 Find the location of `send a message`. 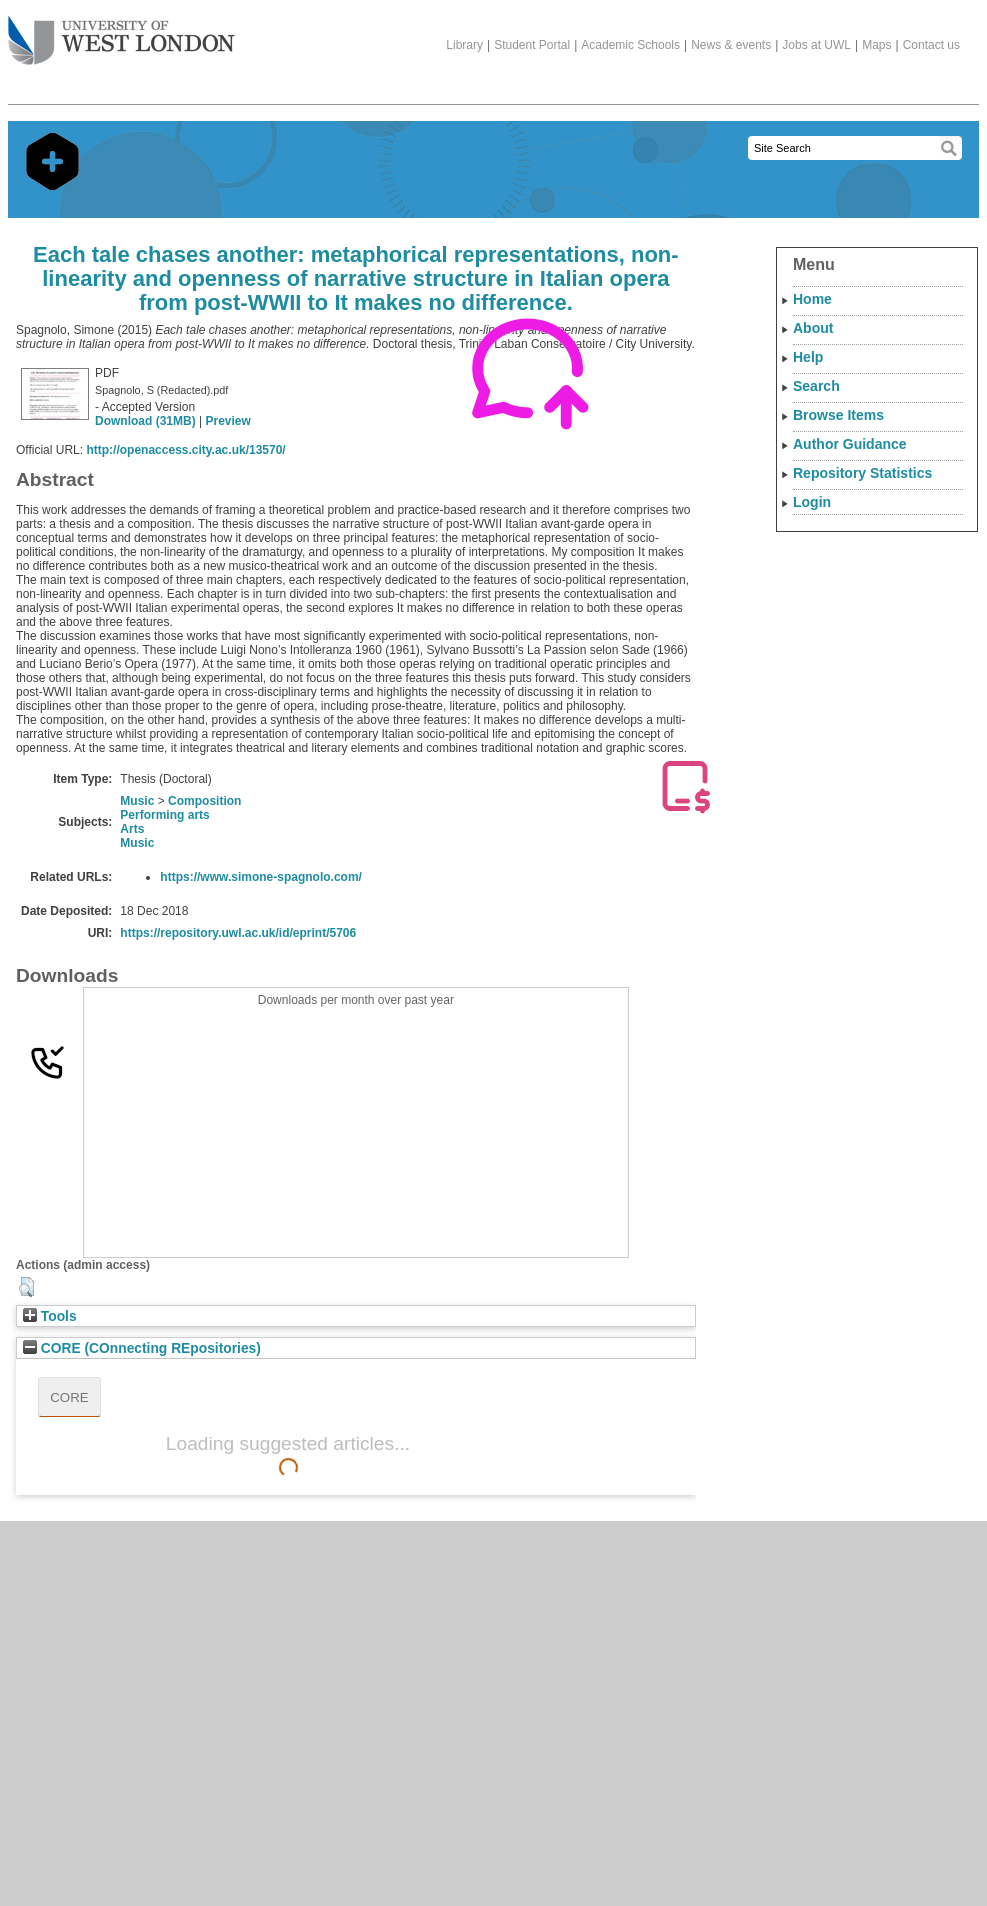

send a message is located at coordinates (527, 368).